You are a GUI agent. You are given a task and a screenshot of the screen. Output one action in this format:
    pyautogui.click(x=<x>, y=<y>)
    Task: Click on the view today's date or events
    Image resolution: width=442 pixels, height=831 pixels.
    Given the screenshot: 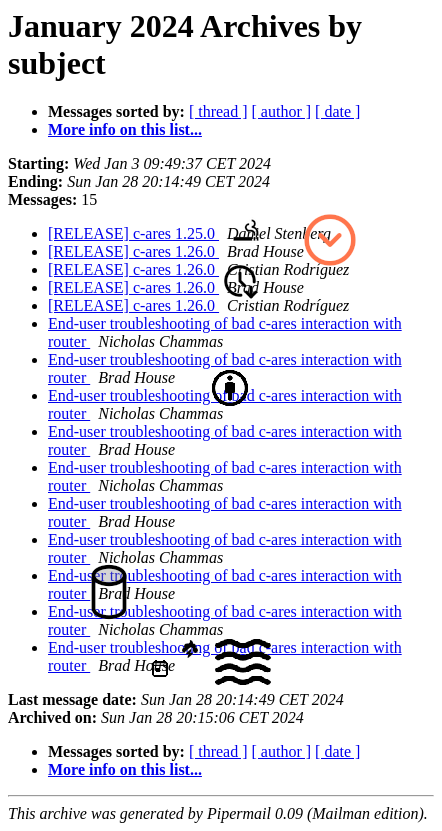 What is the action you would take?
    pyautogui.click(x=160, y=669)
    